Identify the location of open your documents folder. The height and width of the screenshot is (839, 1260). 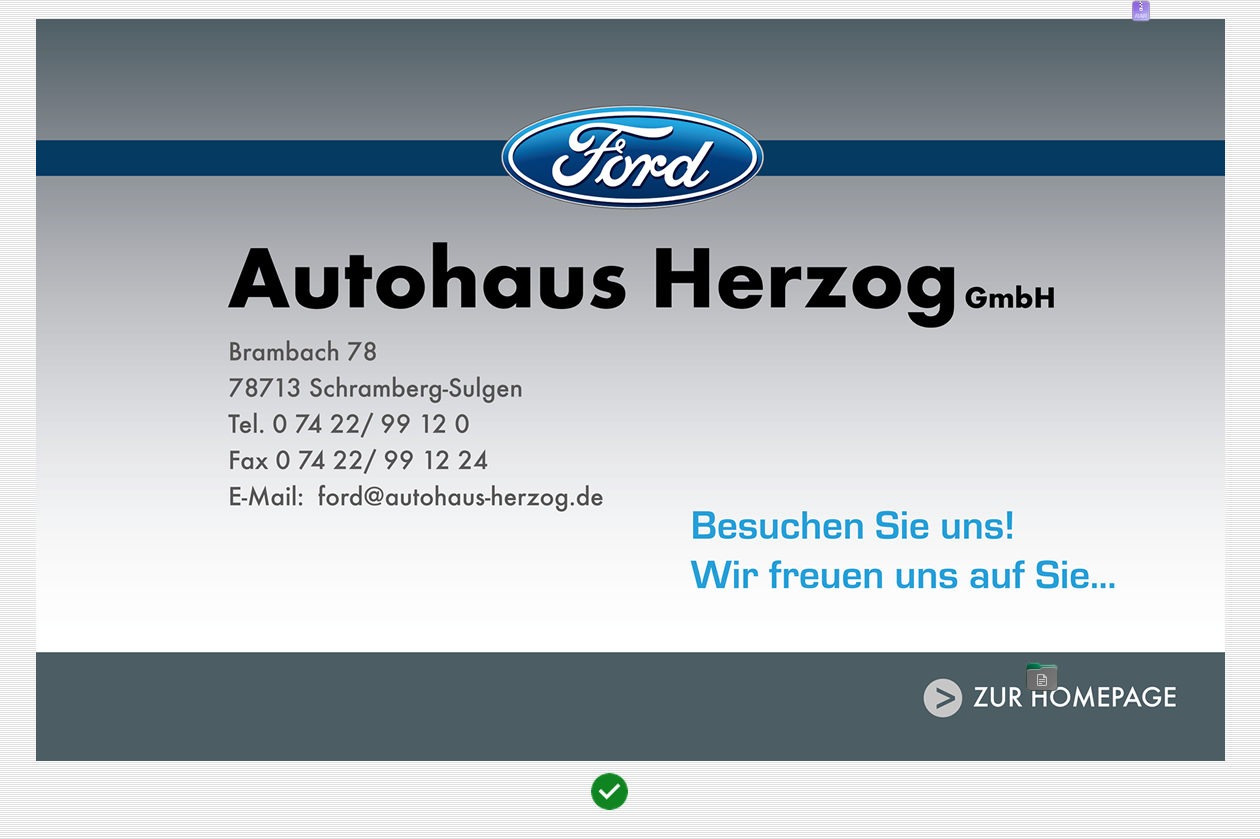
(1042, 676).